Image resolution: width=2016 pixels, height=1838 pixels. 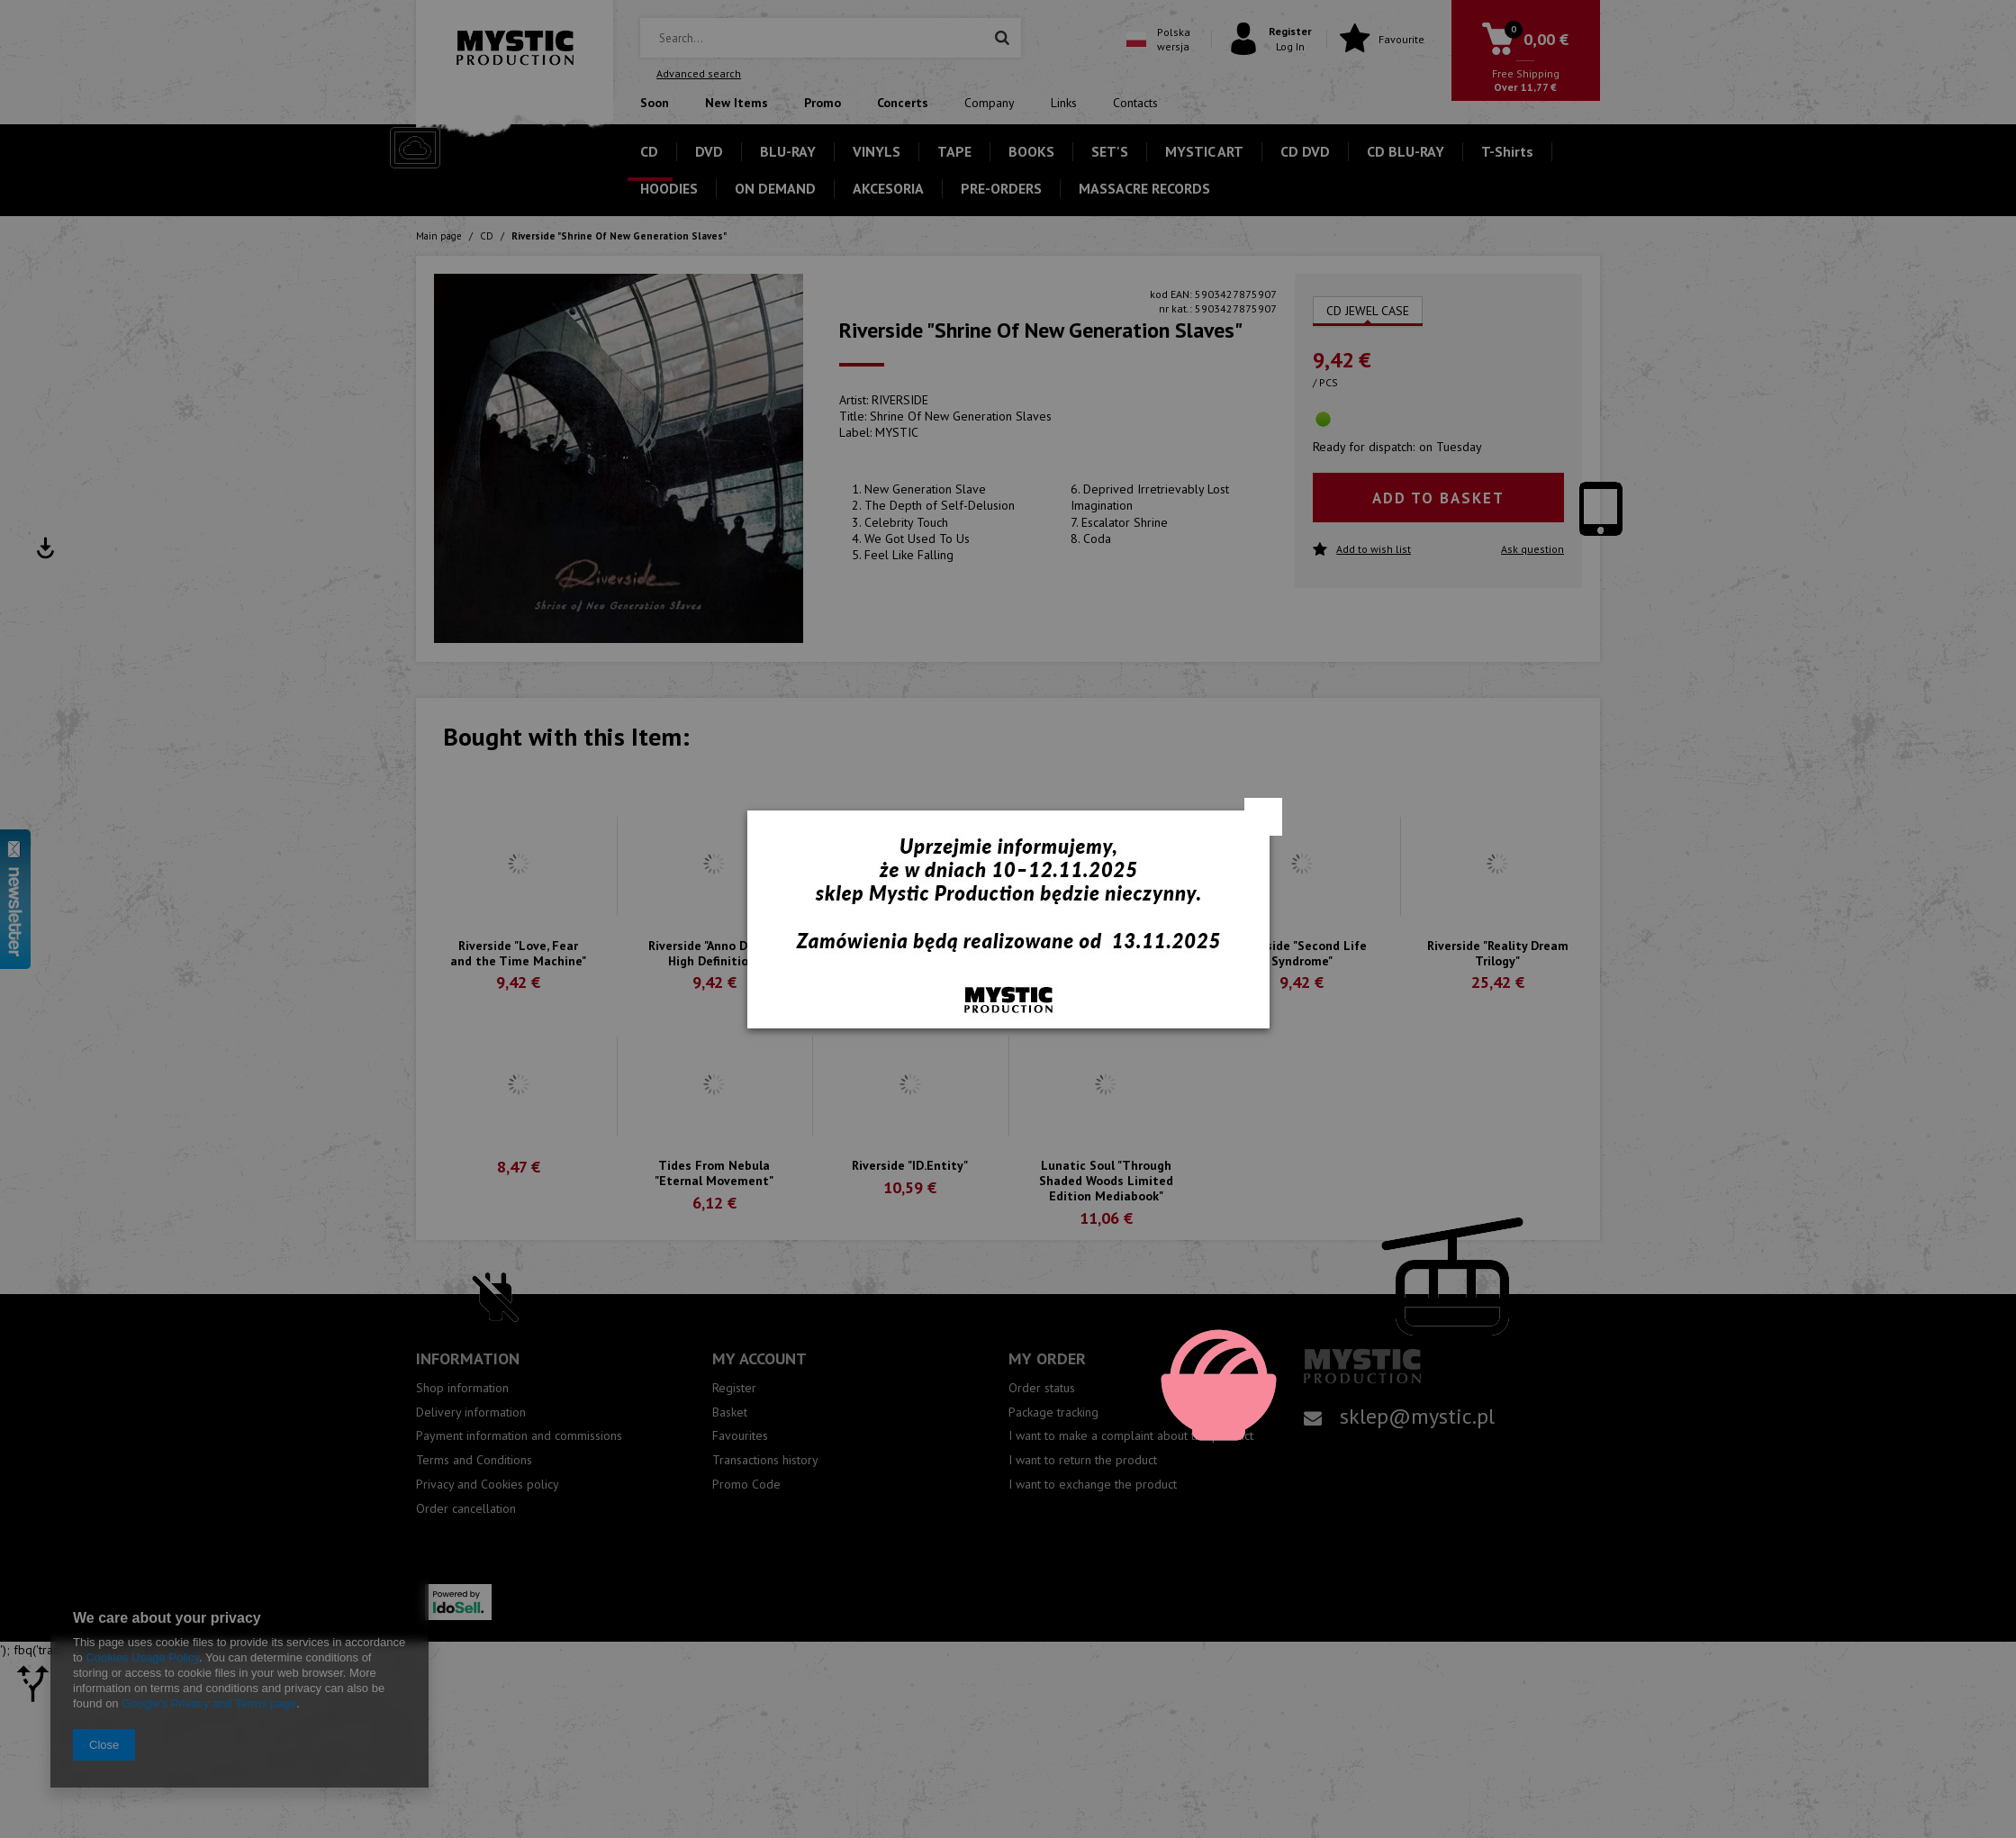 I want to click on view food or meal options, so click(x=1218, y=1387).